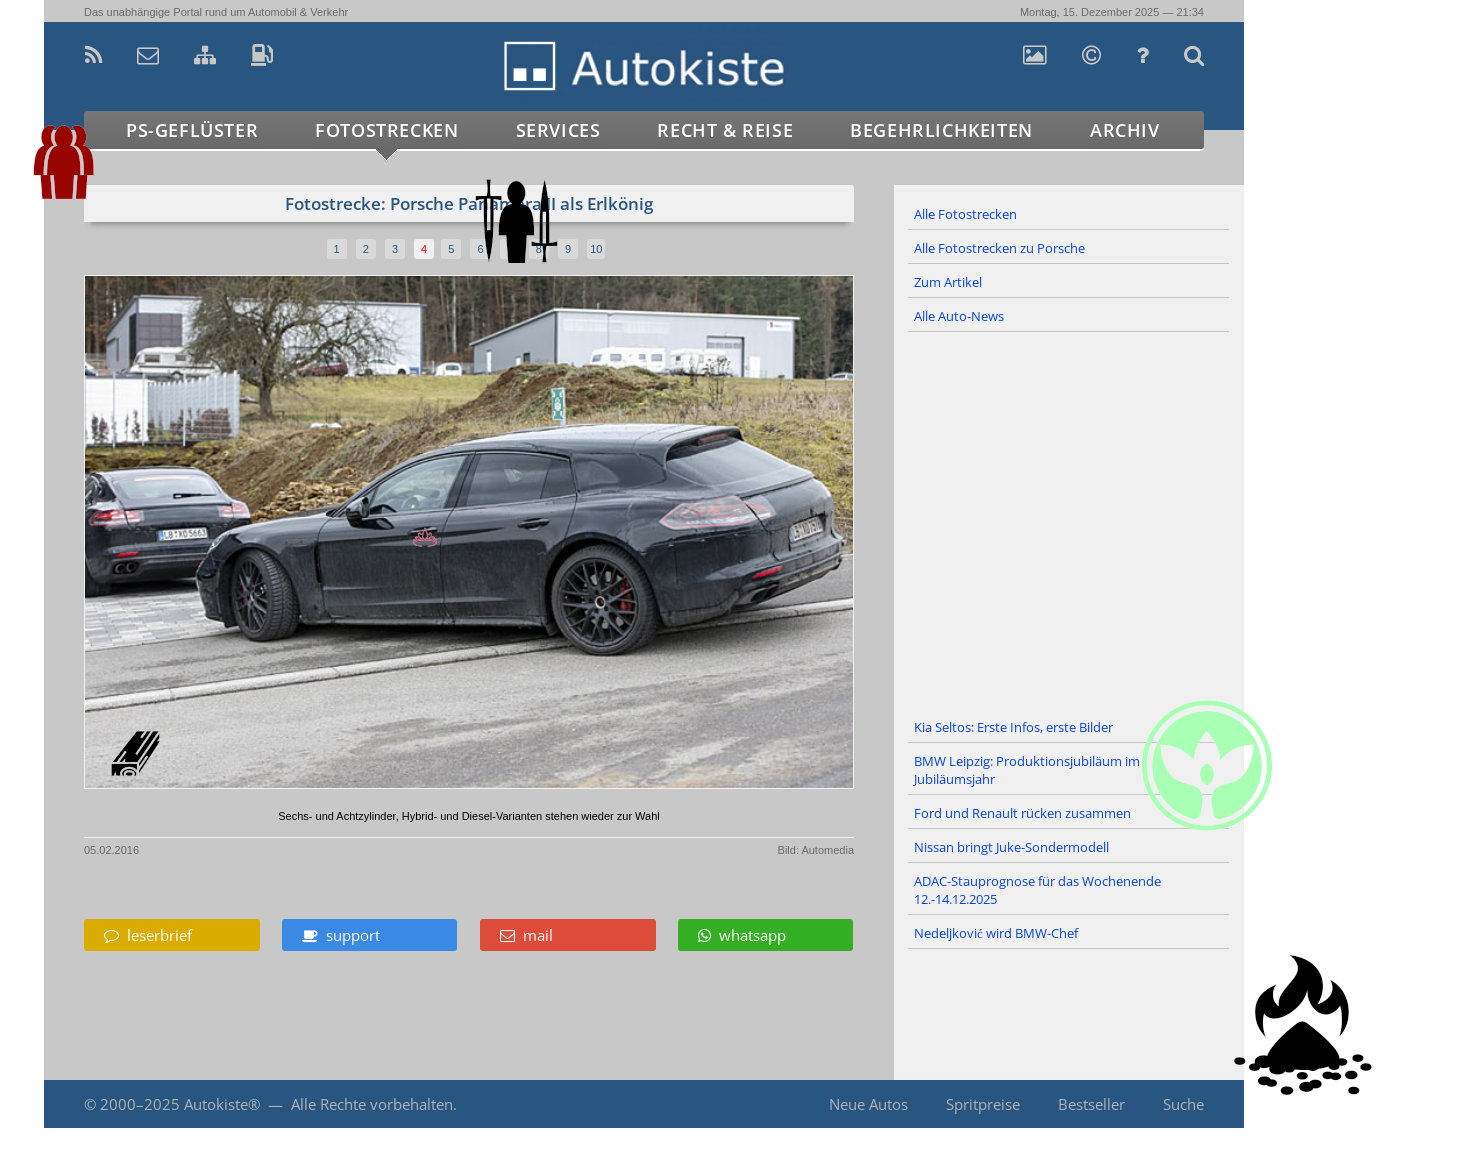 Image resolution: width=1458 pixels, height=1176 pixels. Describe the element at coordinates (135, 753) in the screenshot. I see `wood beam resource or building material` at that location.